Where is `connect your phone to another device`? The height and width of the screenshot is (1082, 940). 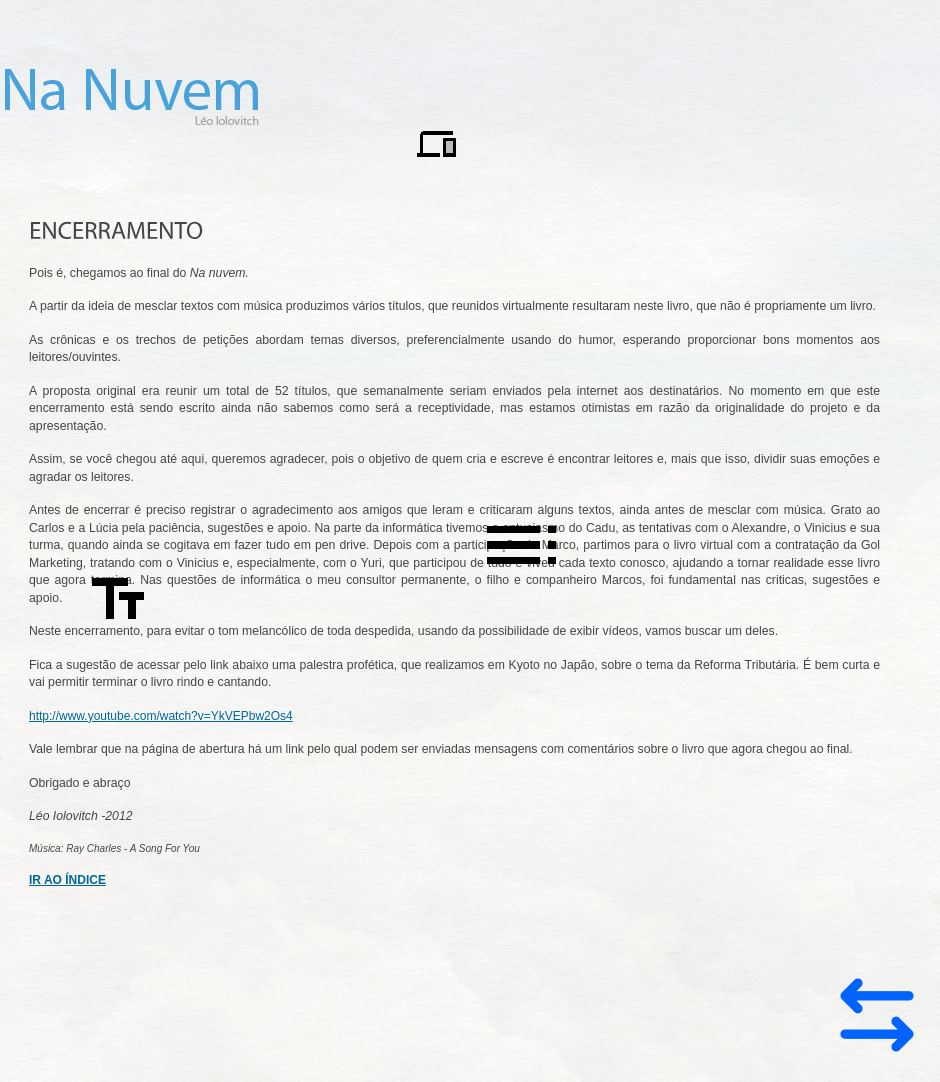
connect your phone to another device is located at coordinates (436, 144).